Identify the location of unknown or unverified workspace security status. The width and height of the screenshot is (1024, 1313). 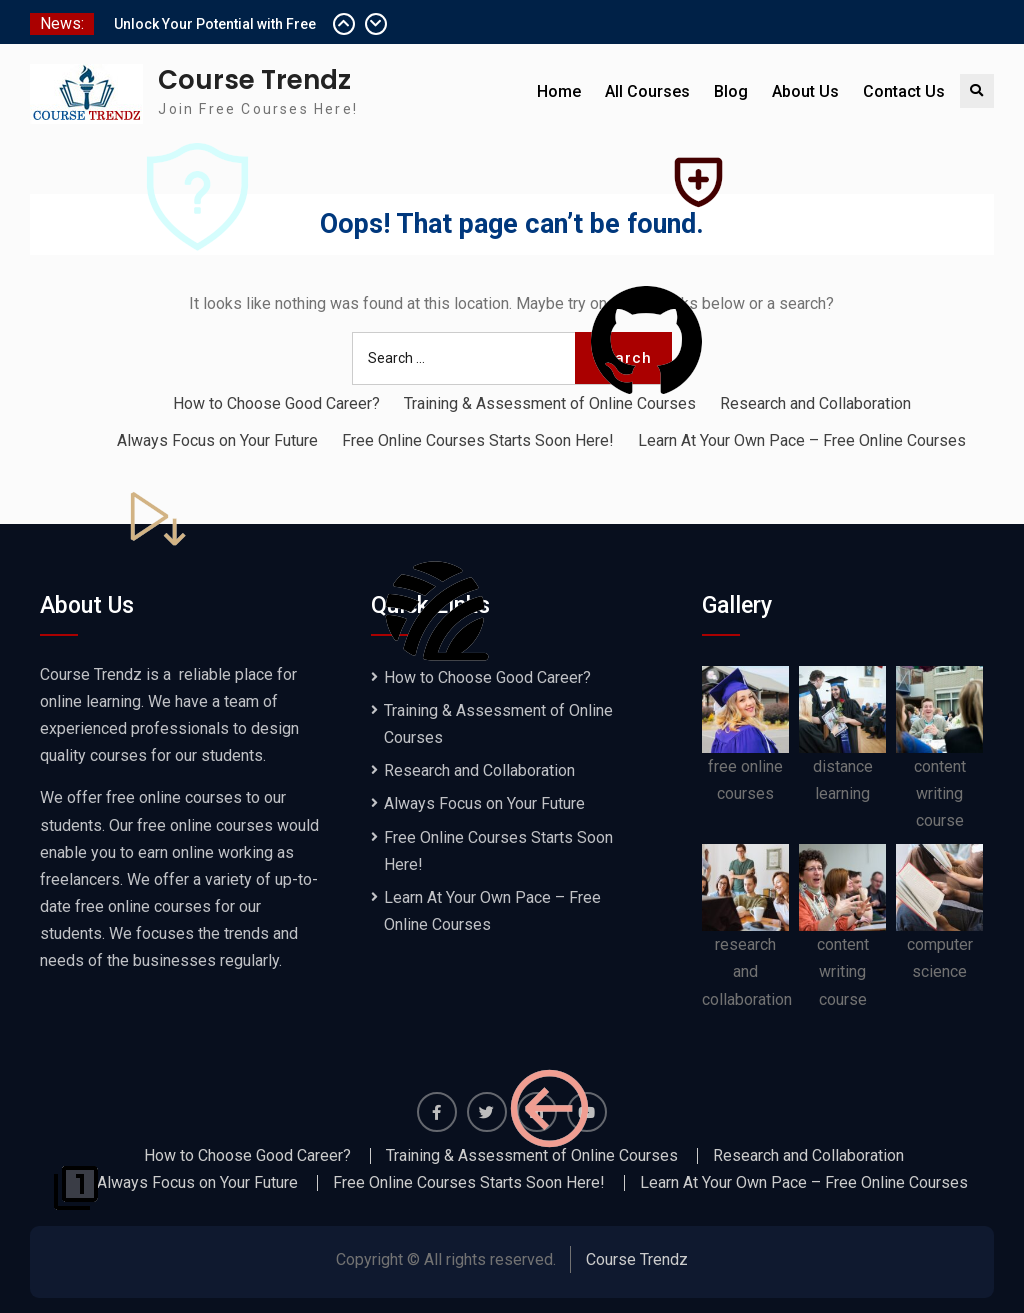
(197, 197).